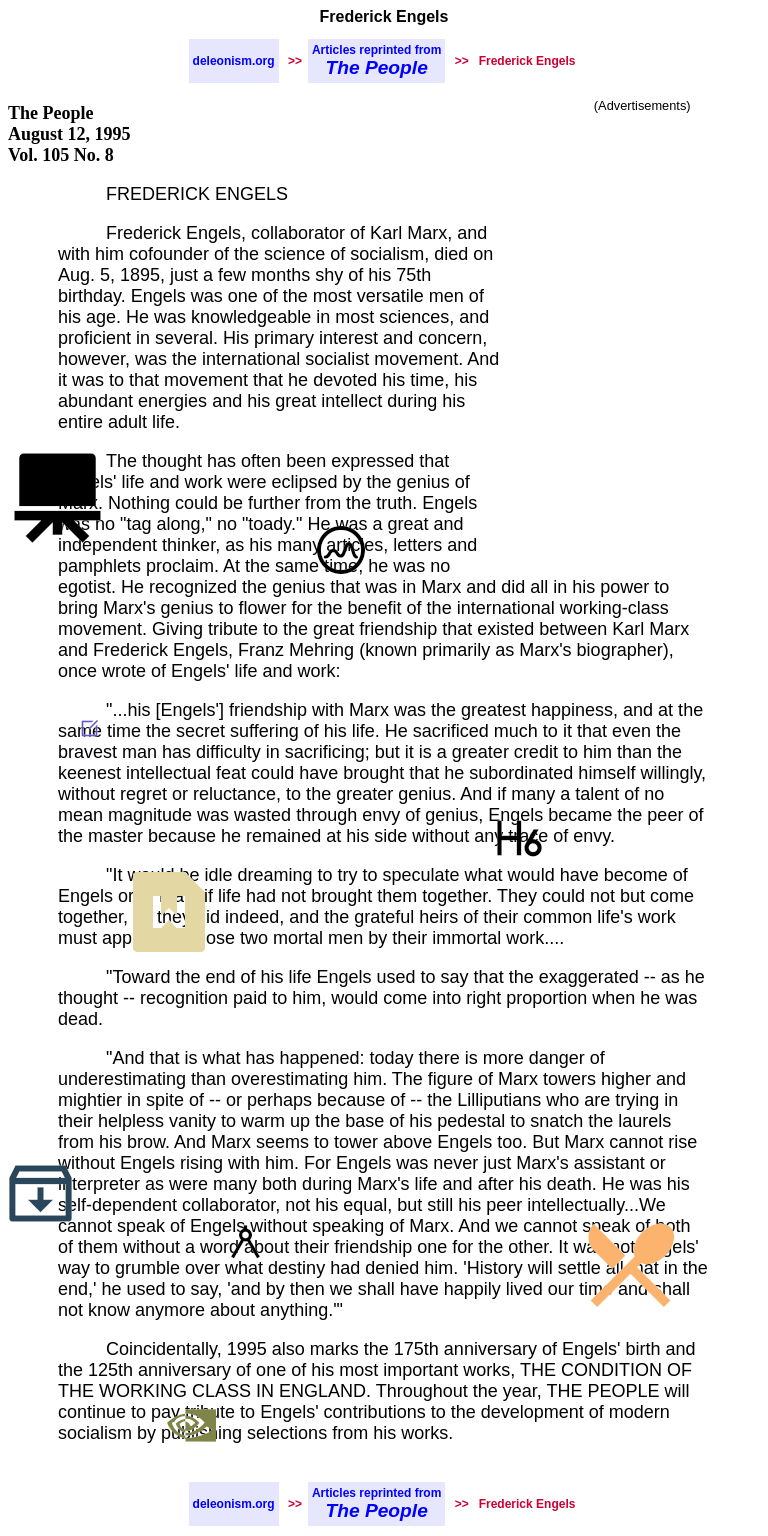  Describe the element at coordinates (245, 1241) in the screenshot. I see `access drawing compass tool` at that location.